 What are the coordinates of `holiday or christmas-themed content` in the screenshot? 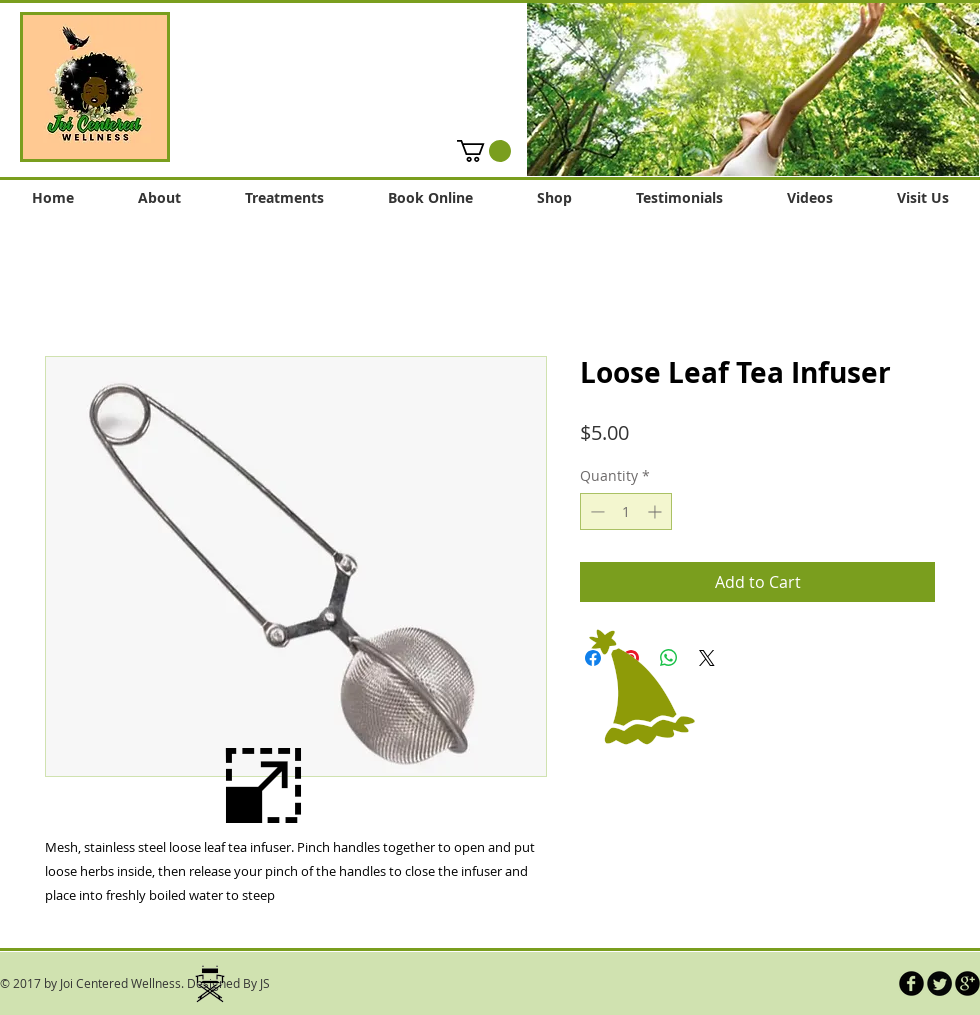 It's located at (642, 687).